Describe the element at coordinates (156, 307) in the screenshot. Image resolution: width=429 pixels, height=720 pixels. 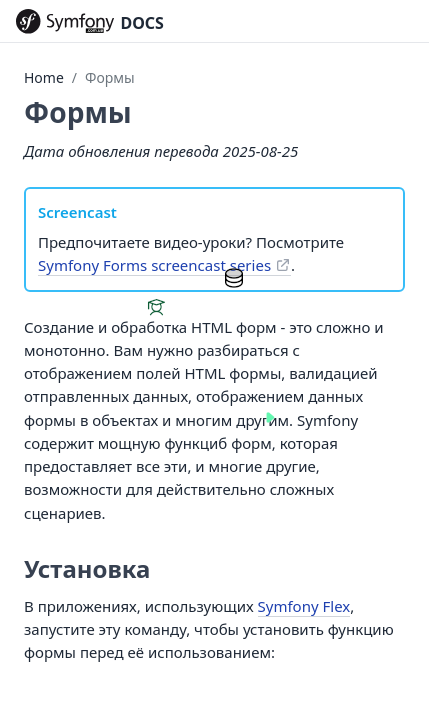
I see `view student profile` at that location.